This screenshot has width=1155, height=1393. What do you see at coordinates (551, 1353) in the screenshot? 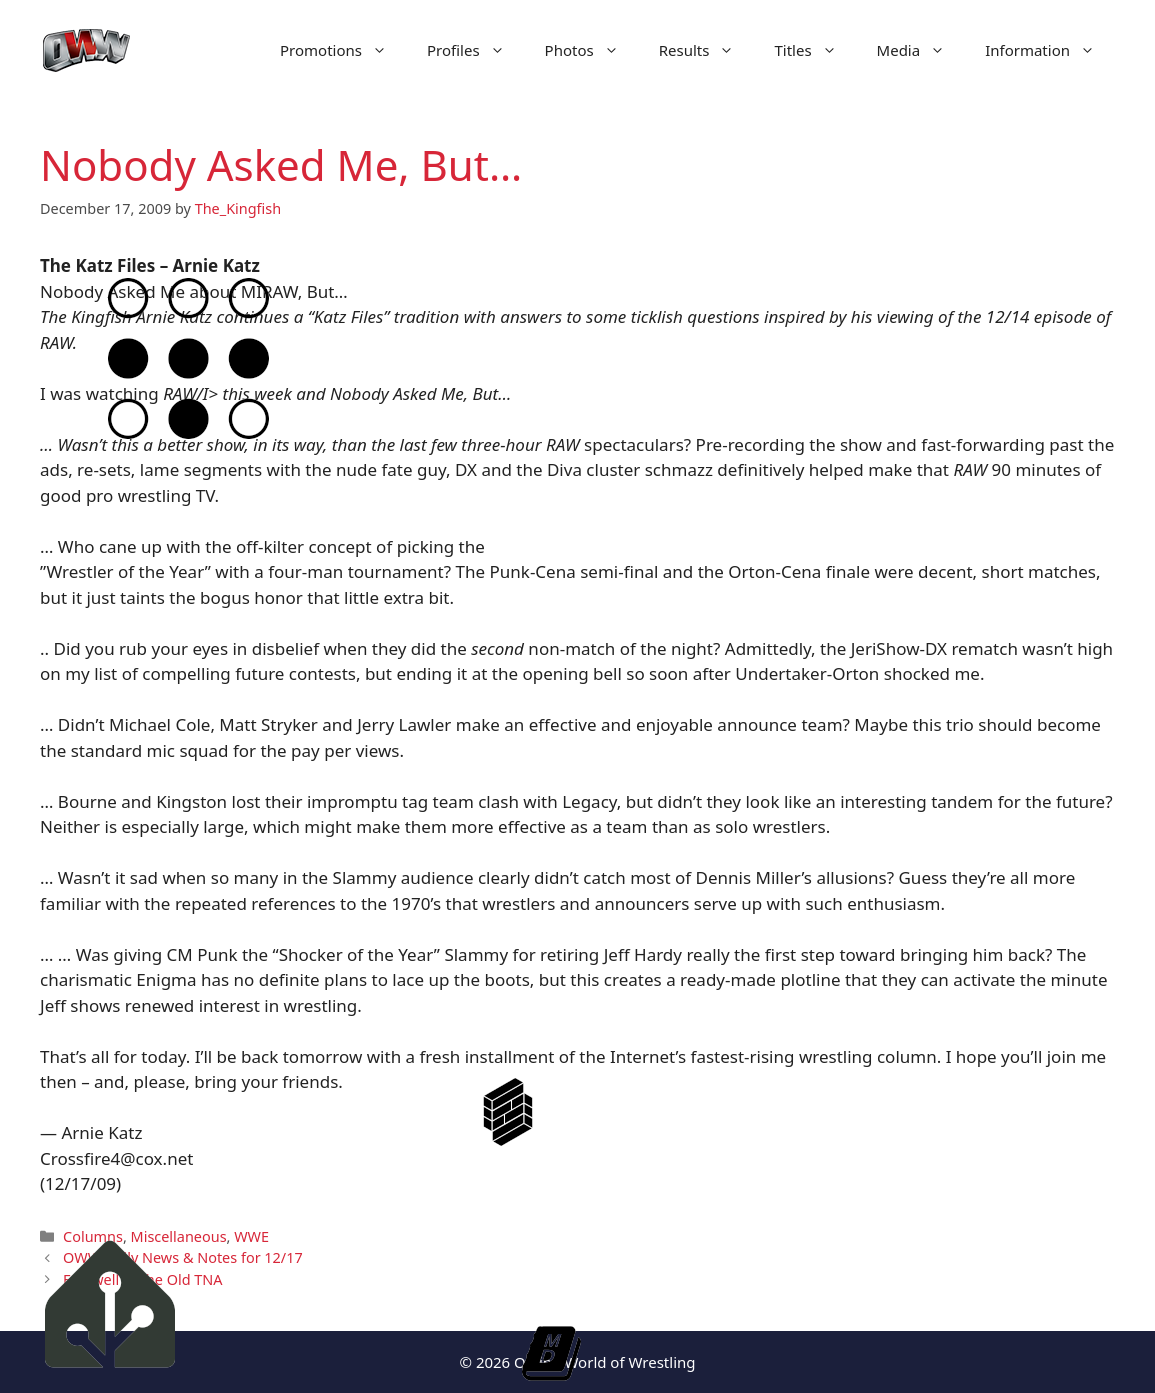
I see `mdbook documentation tool logo` at bounding box center [551, 1353].